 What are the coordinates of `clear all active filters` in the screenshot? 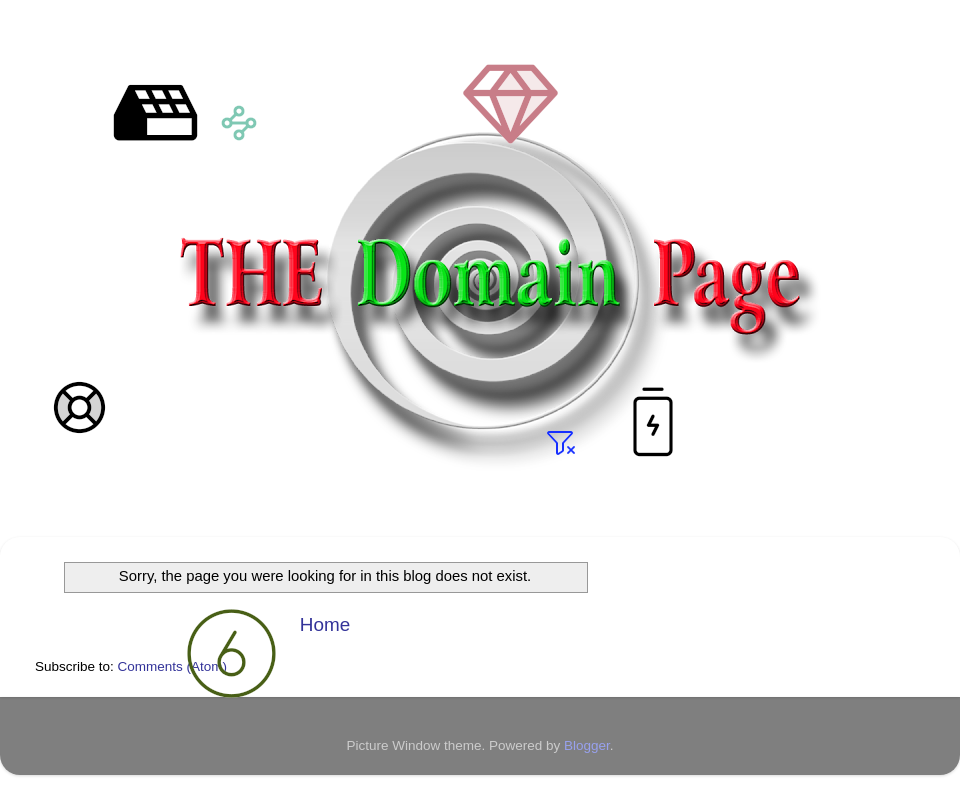 It's located at (560, 442).